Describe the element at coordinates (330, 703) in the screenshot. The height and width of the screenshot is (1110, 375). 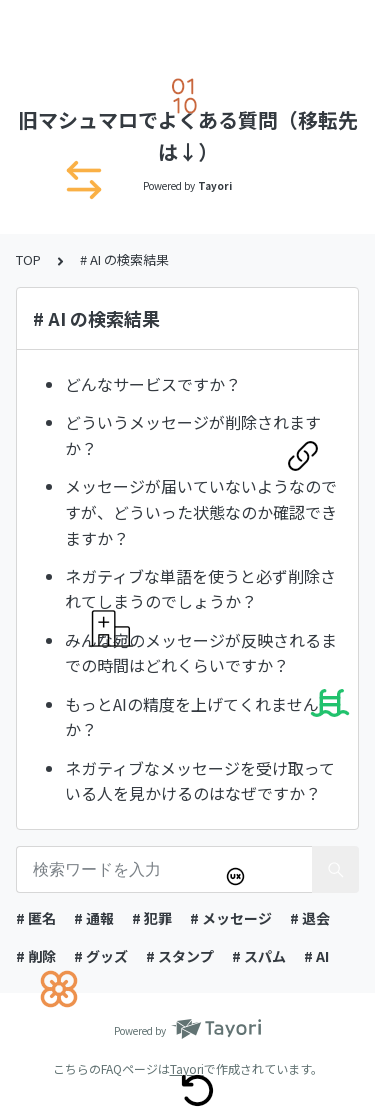
I see `access pool or swimming area information` at that location.